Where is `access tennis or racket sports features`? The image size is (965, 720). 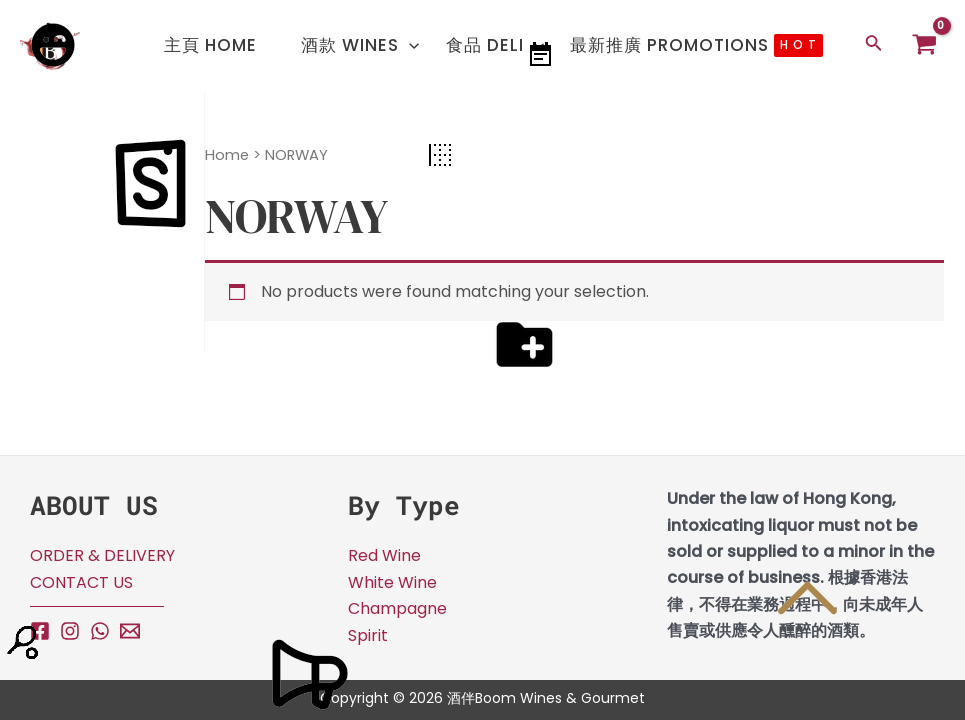
access tennis or racket sports features is located at coordinates (22, 642).